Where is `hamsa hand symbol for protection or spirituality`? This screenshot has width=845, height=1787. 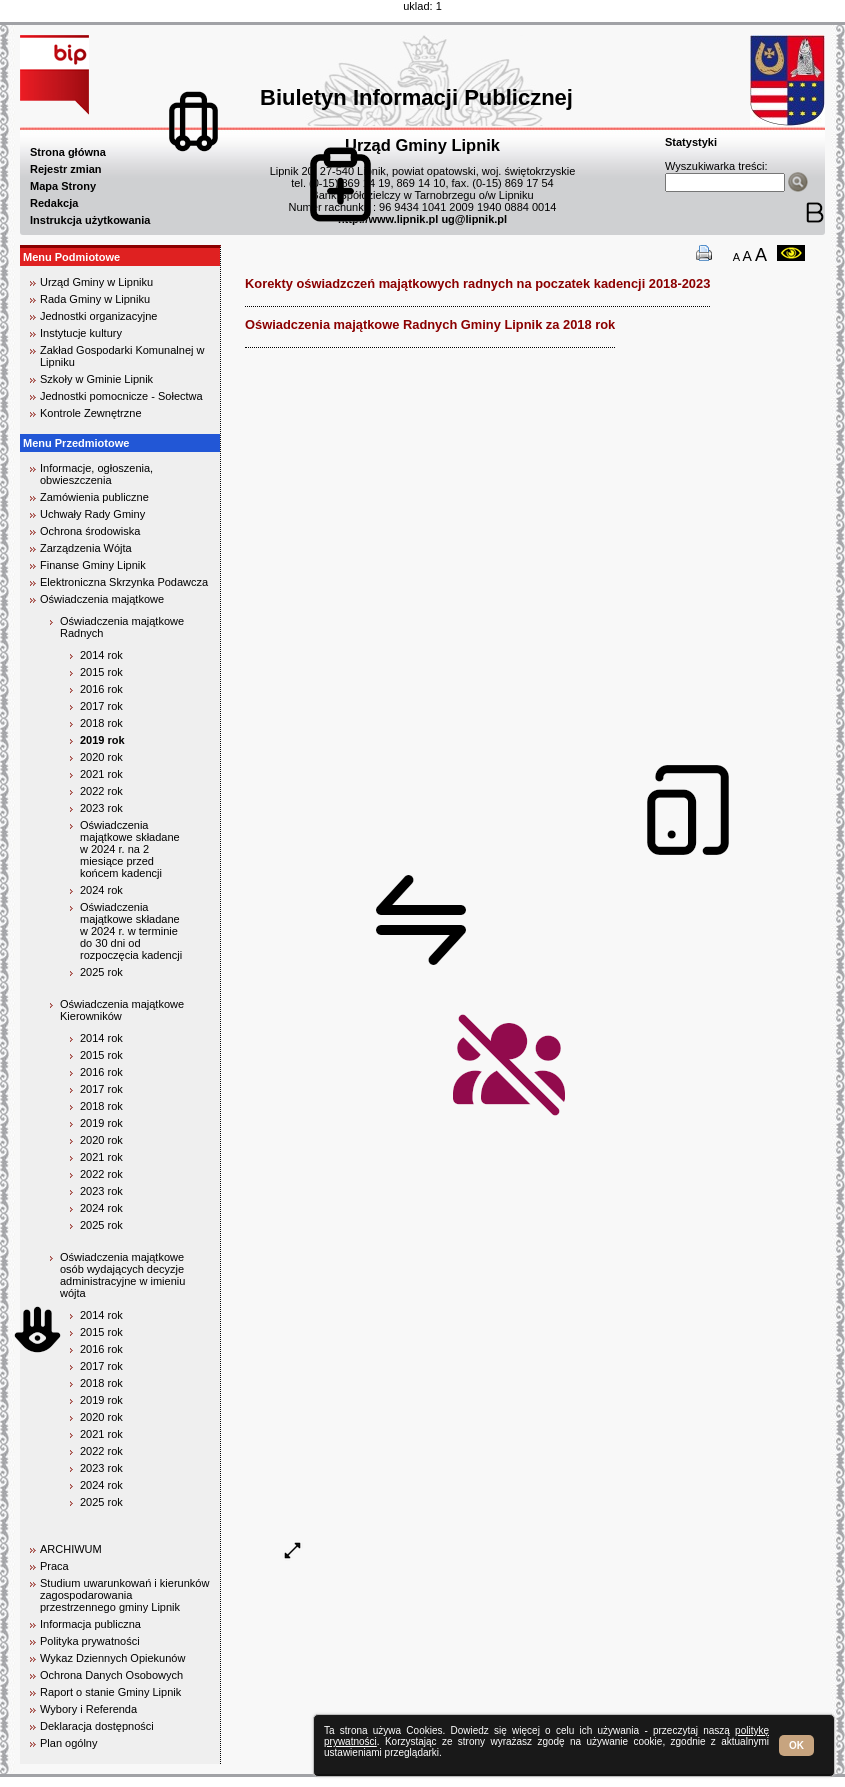 hamsa hand symbol for protection or spirituality is located at coordinates (37, 1329).